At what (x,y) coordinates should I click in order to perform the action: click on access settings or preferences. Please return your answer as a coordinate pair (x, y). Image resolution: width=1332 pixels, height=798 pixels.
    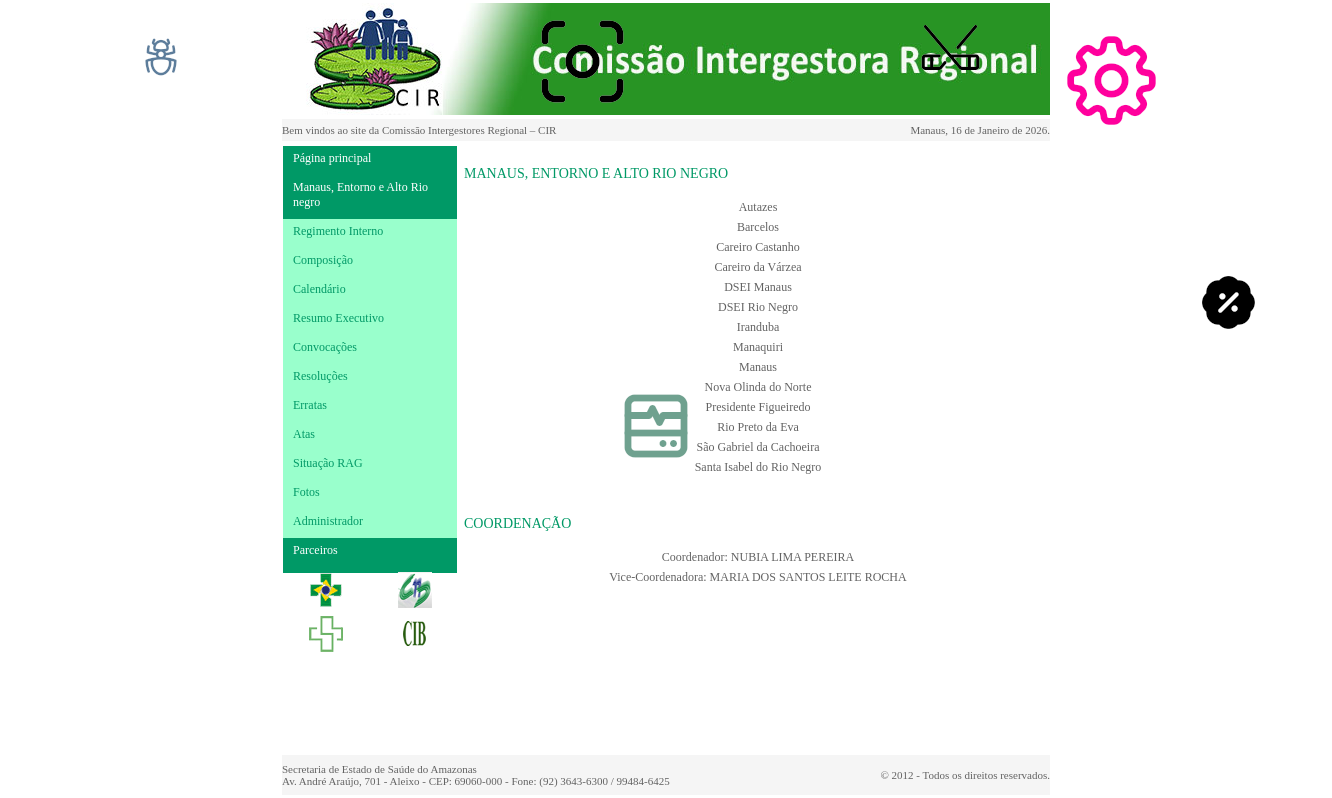
    Looking at the image, I should click on (1111, 80).